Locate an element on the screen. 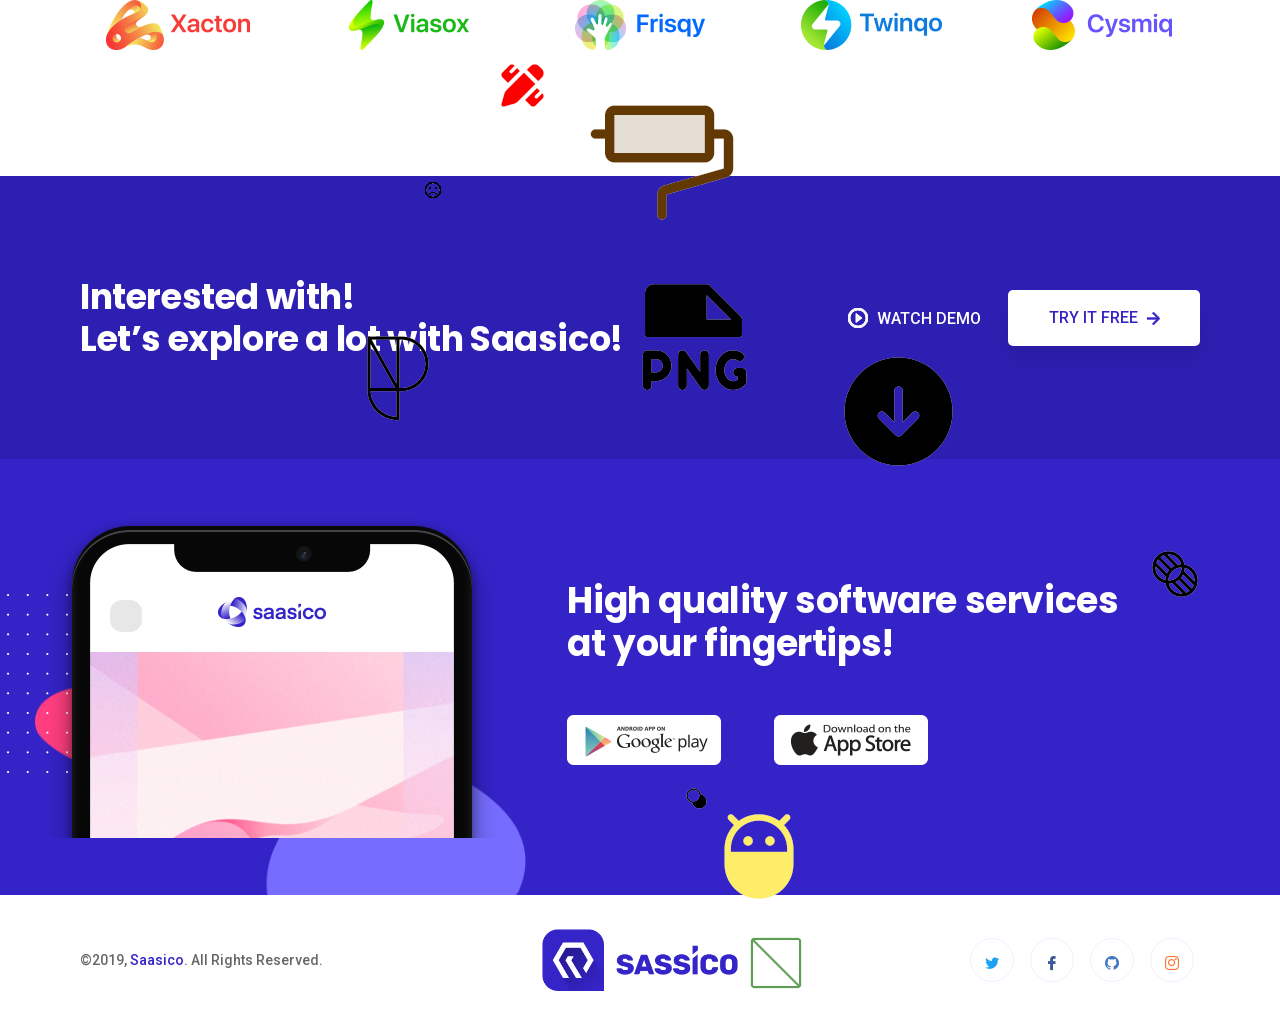 This screenshot has height=1025, width=1280. phosphor icons library logo is located at coordinates (391, 373).